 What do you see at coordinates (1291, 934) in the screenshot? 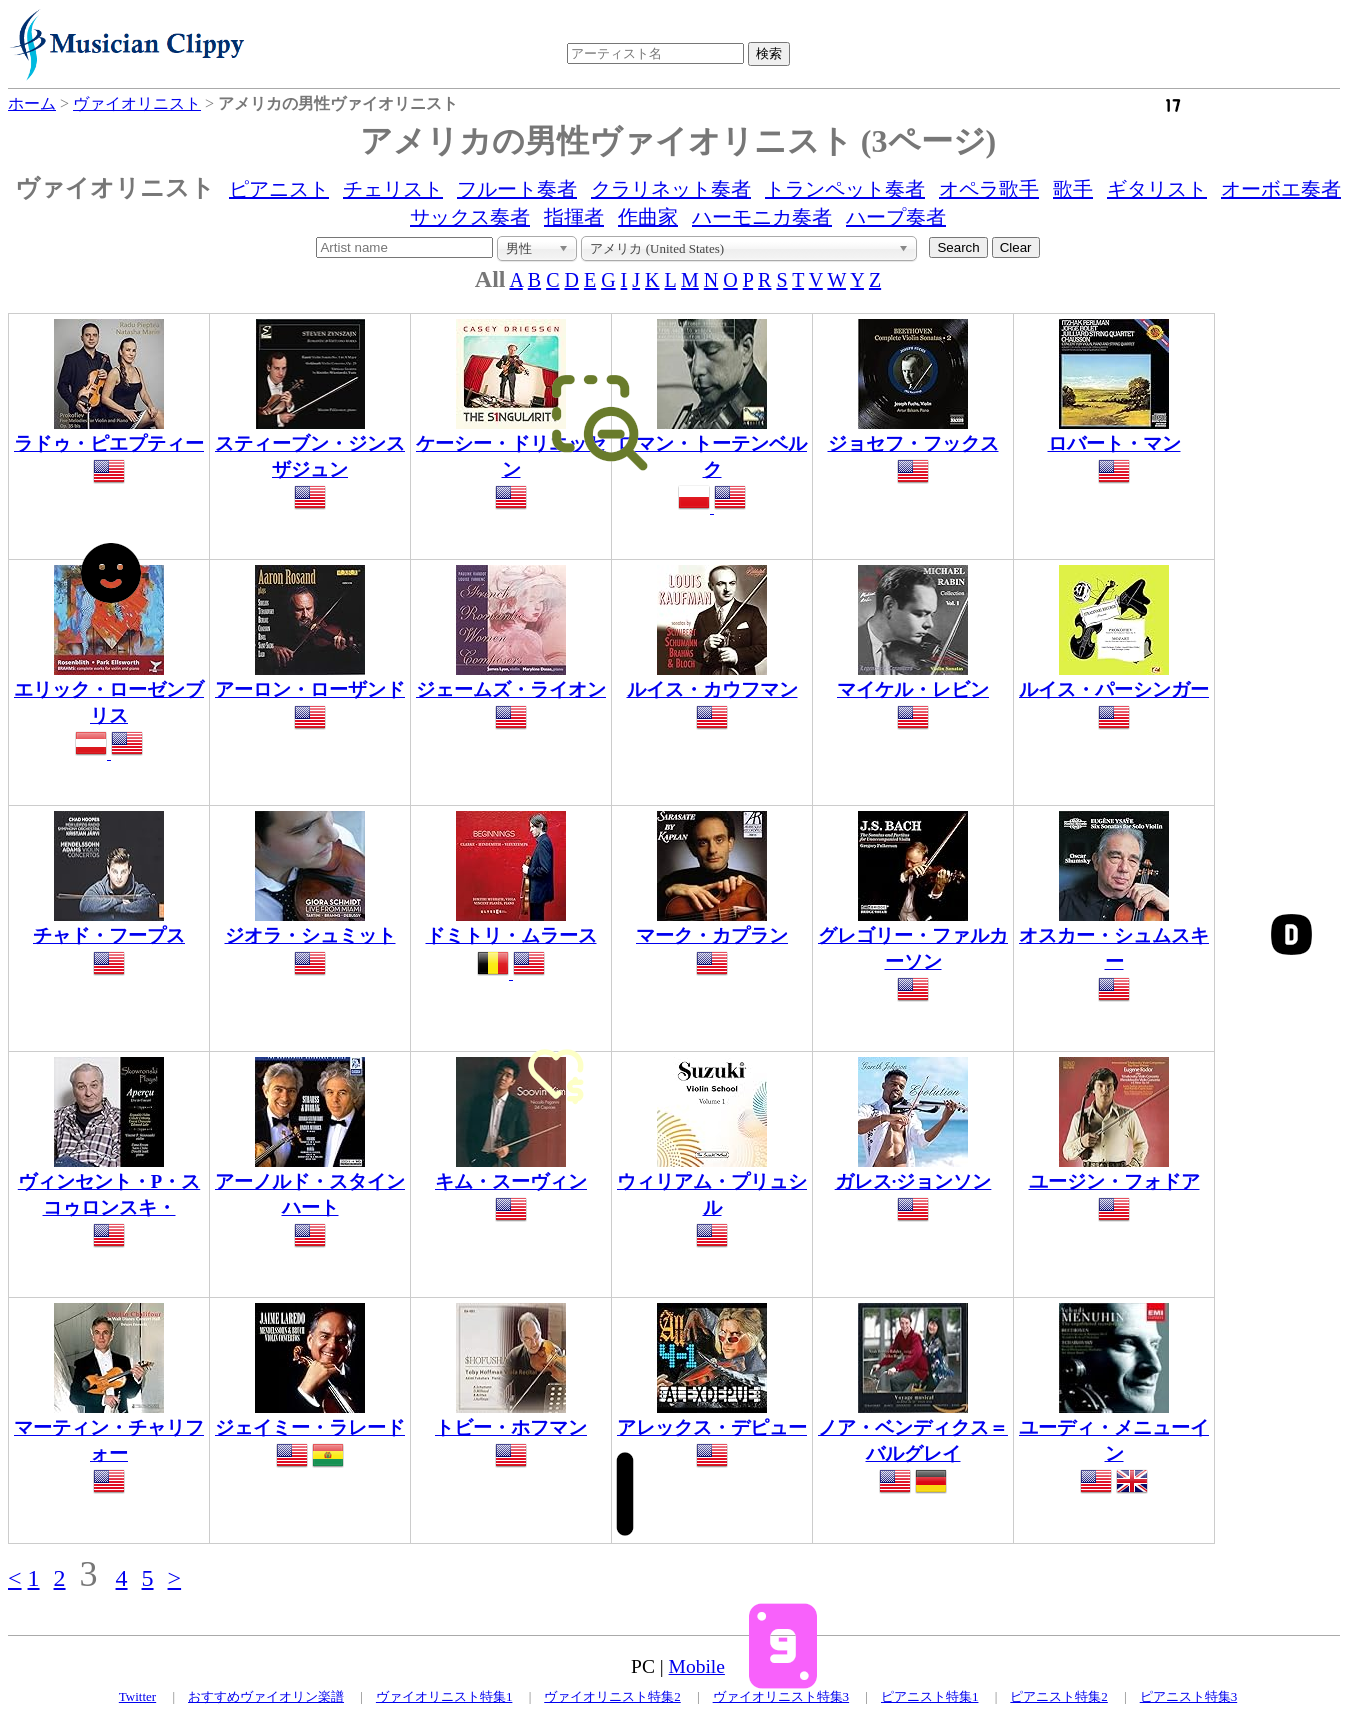
I see `indicates a "D" grade or rating` at bounding box center [1291, 934].